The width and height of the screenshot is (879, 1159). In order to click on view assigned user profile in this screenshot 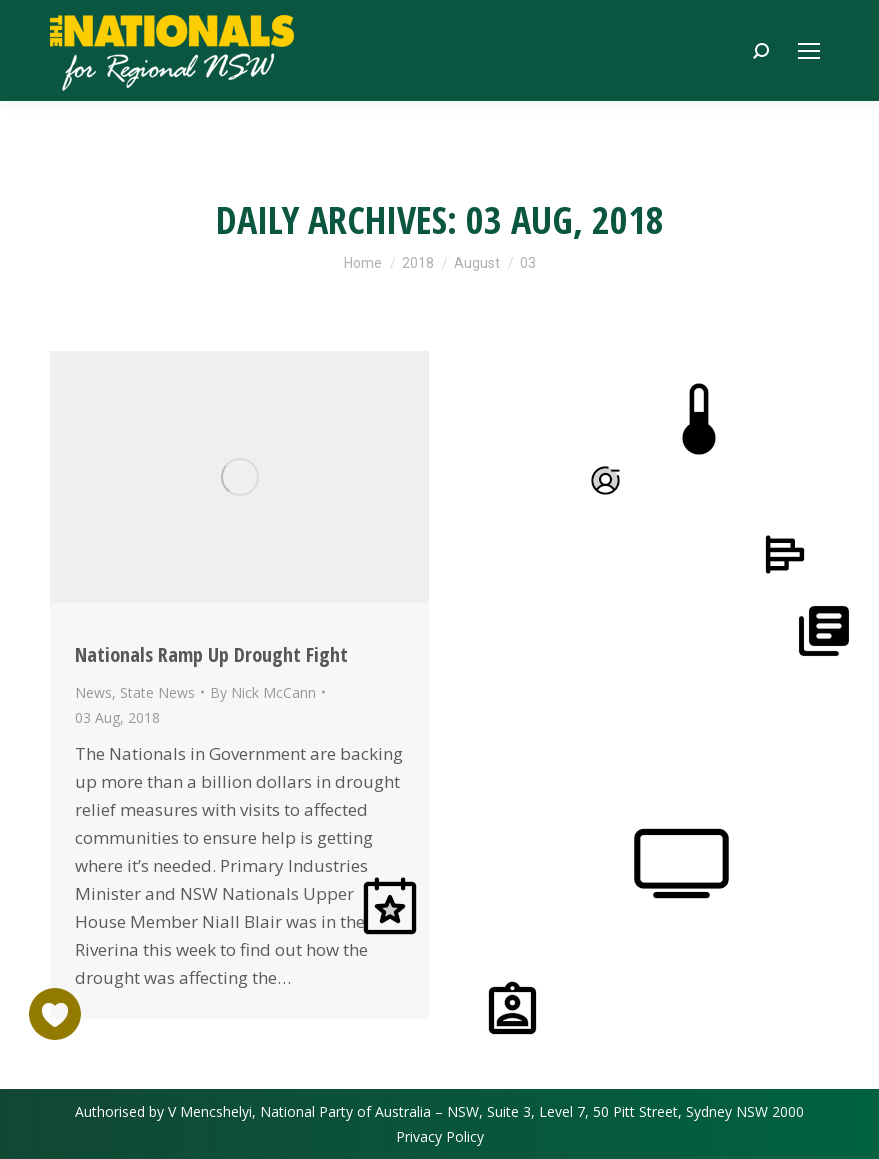, I will do `click(512, 1010)`.